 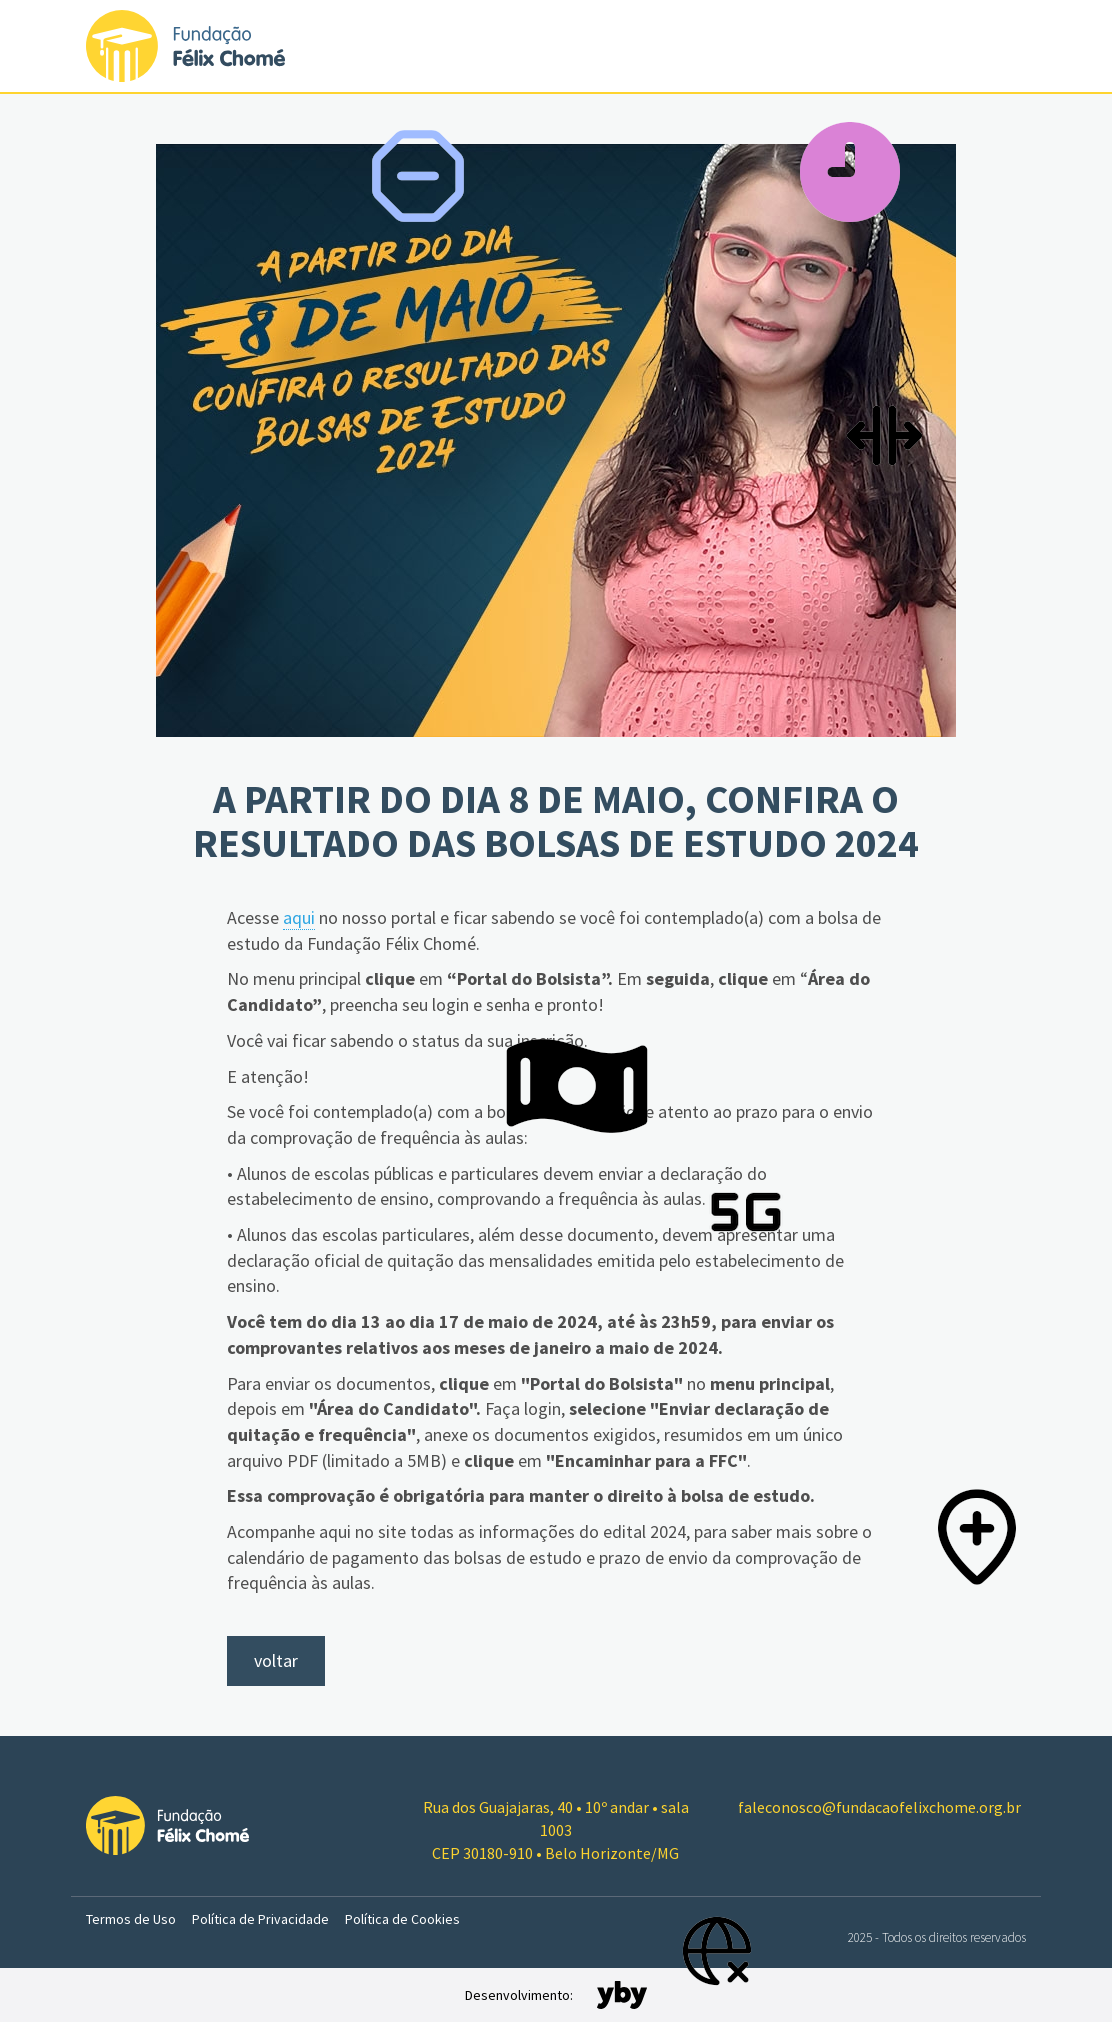 What do you see at coordinates (577, 1086) in the screenshot?
I see `view payment or transaction history` at bounding box center [577, 1086].